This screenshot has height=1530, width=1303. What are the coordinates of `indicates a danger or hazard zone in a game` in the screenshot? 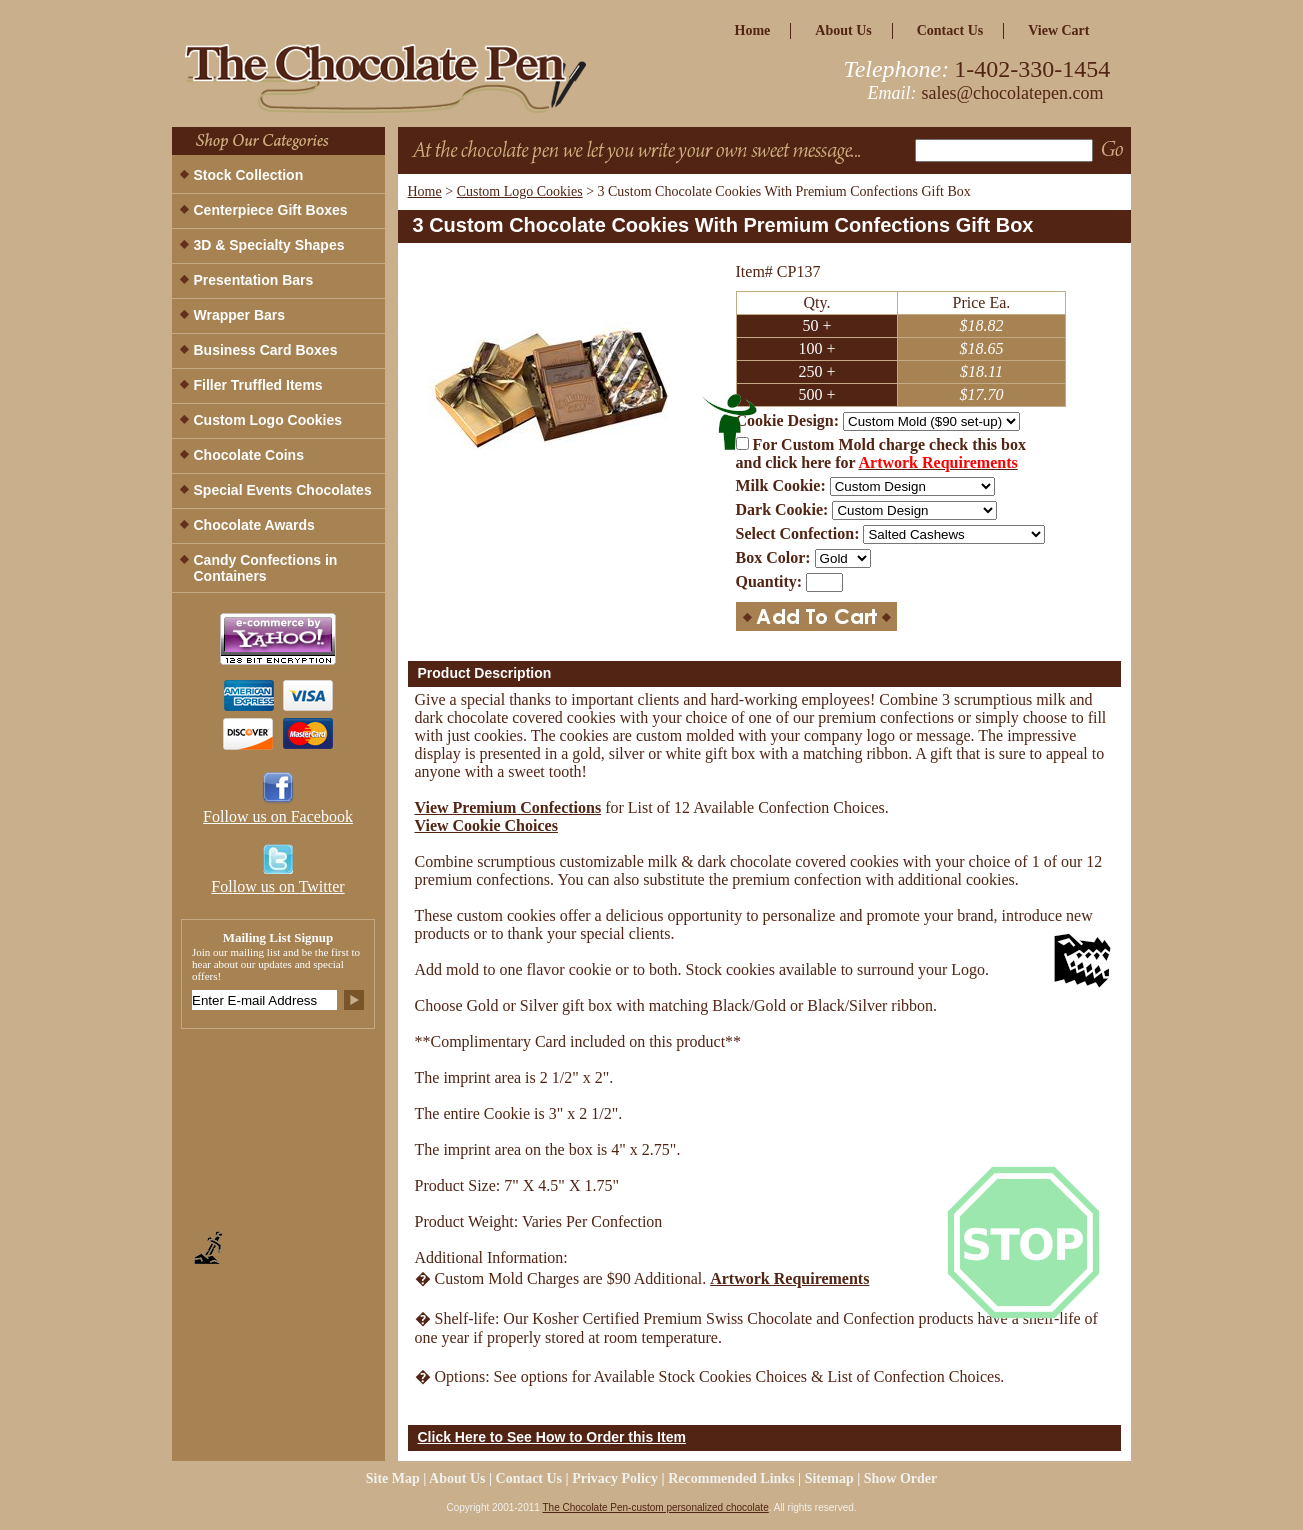 It's located at (1082, 961).